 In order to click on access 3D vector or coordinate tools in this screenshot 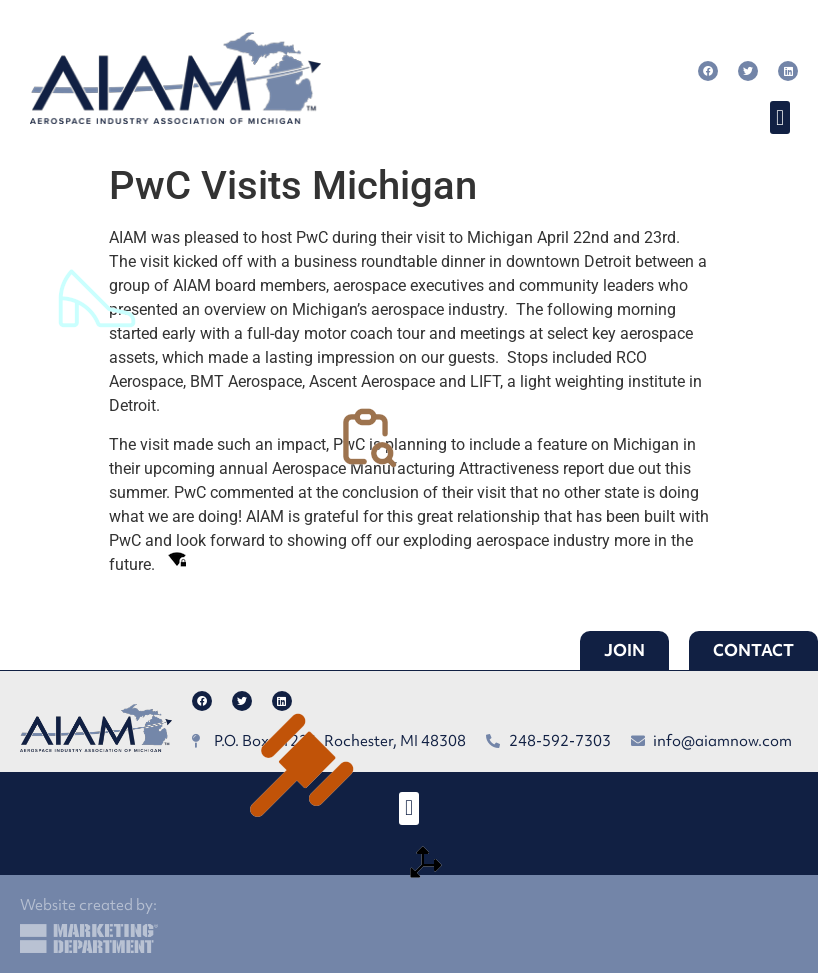, I will do `click(424, 864)`.